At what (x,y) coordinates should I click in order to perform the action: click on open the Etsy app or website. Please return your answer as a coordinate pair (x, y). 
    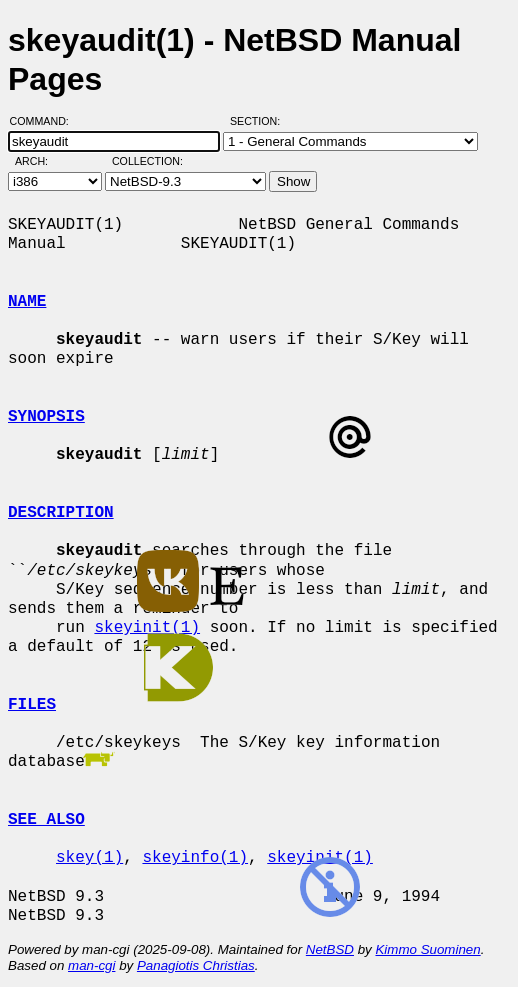
    Looking at the image, I should click on (227, 586).